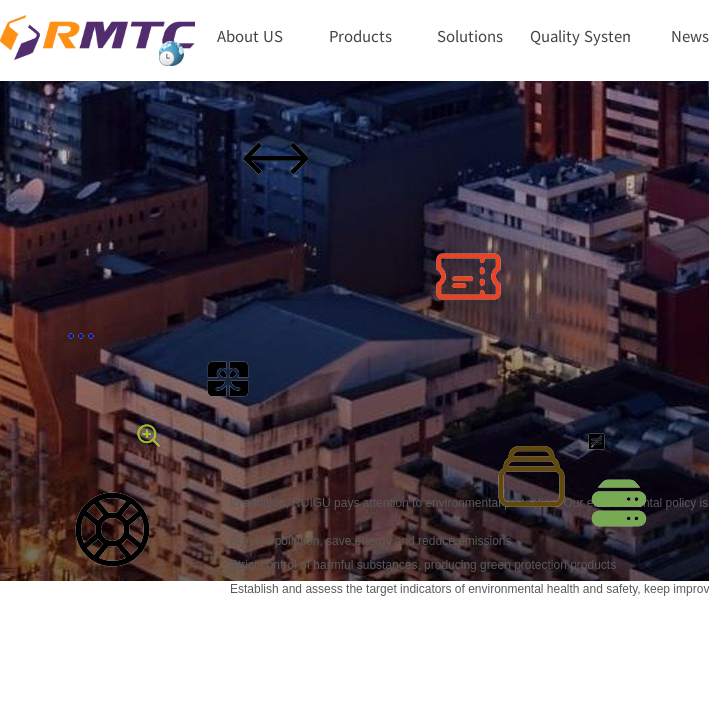 The width and height of the screenshot is (709, 720). Describe the element at coordinates (112, 529) in the screenshot. I see `access help or support` at that location.